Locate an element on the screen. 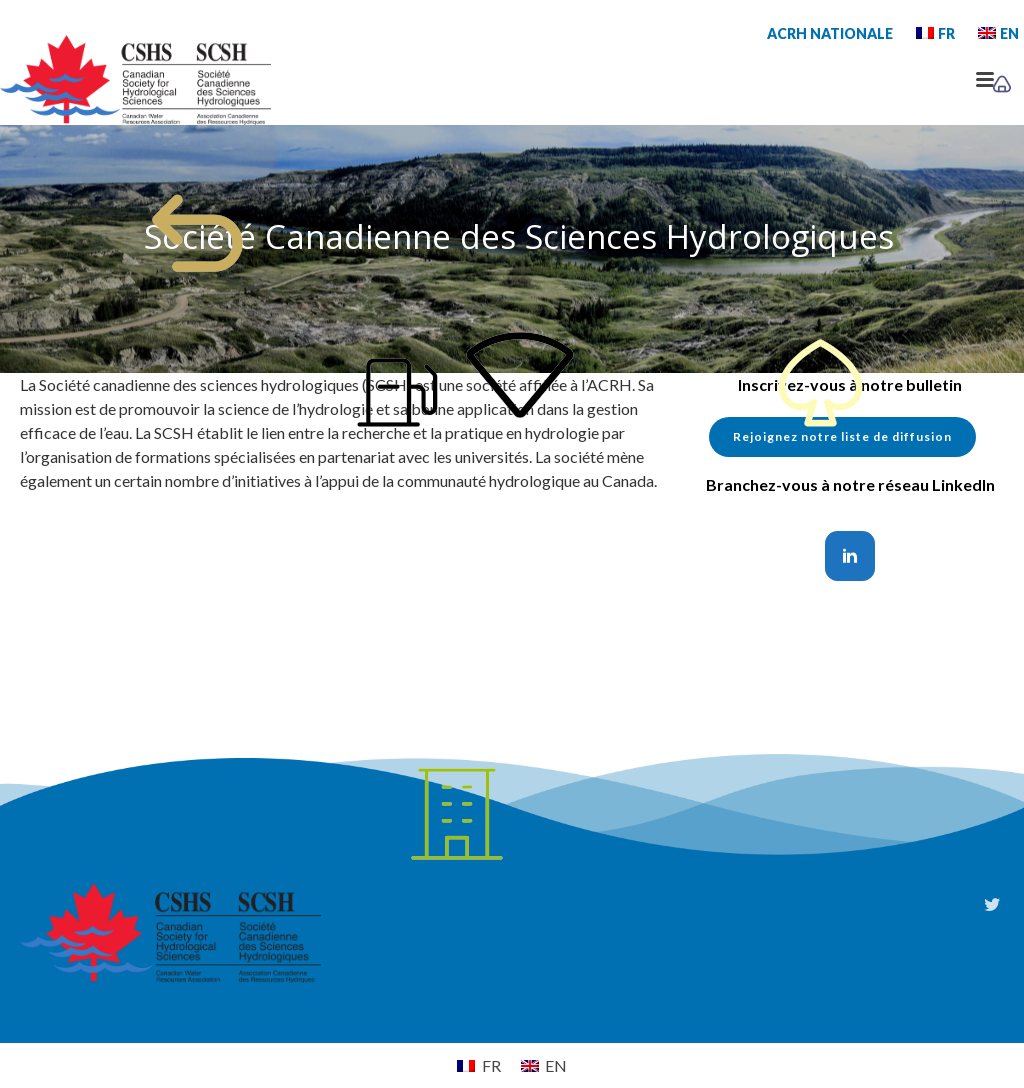 This screenshot has width=1024, height=1088. find nearby gas stations is located at coordinates (394, 392).